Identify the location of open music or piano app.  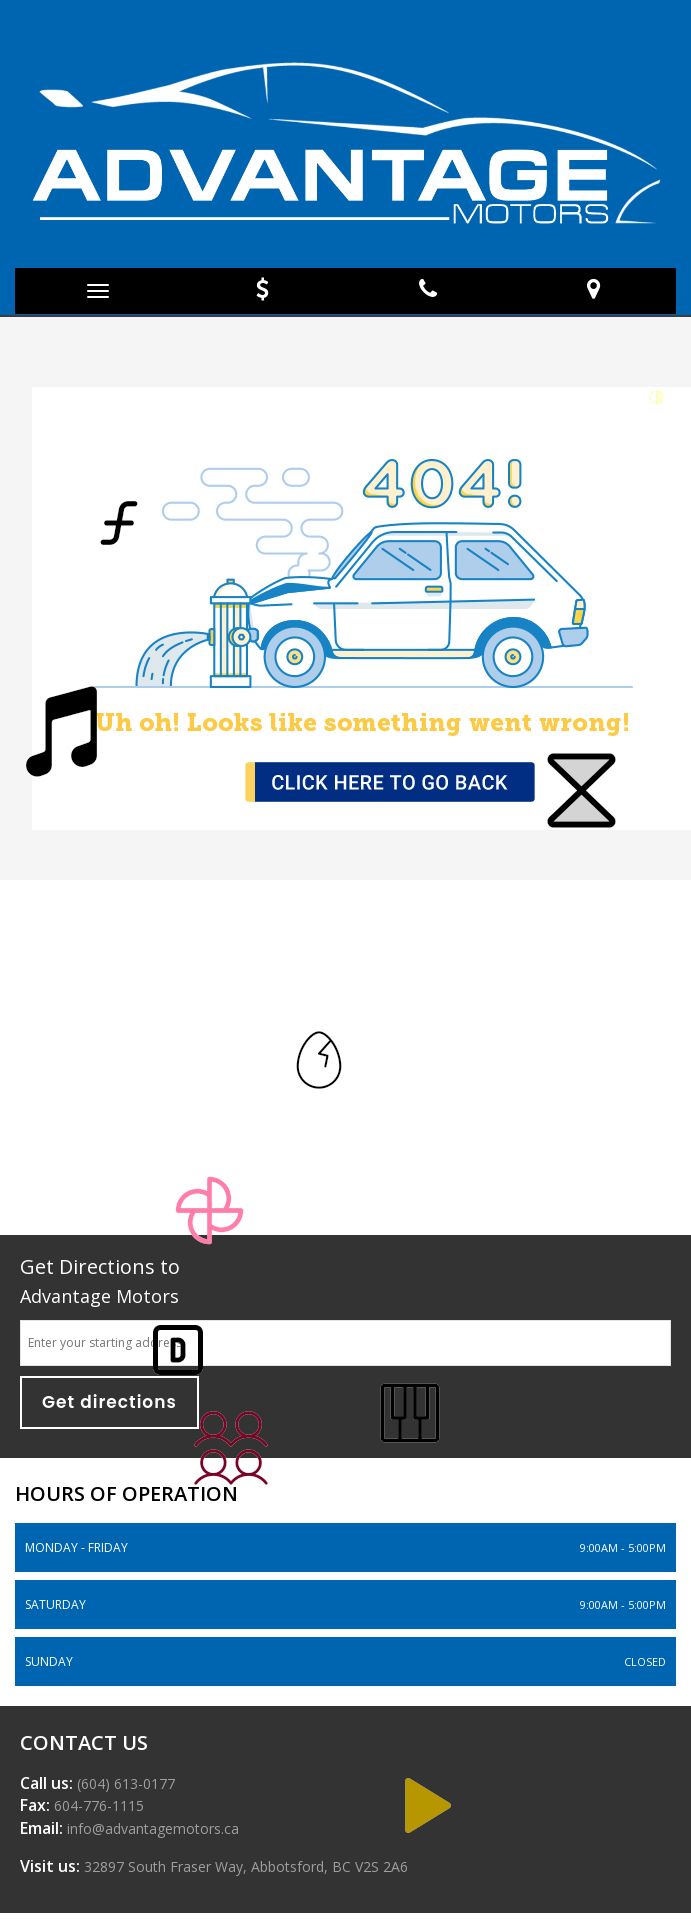
(410, 1413).